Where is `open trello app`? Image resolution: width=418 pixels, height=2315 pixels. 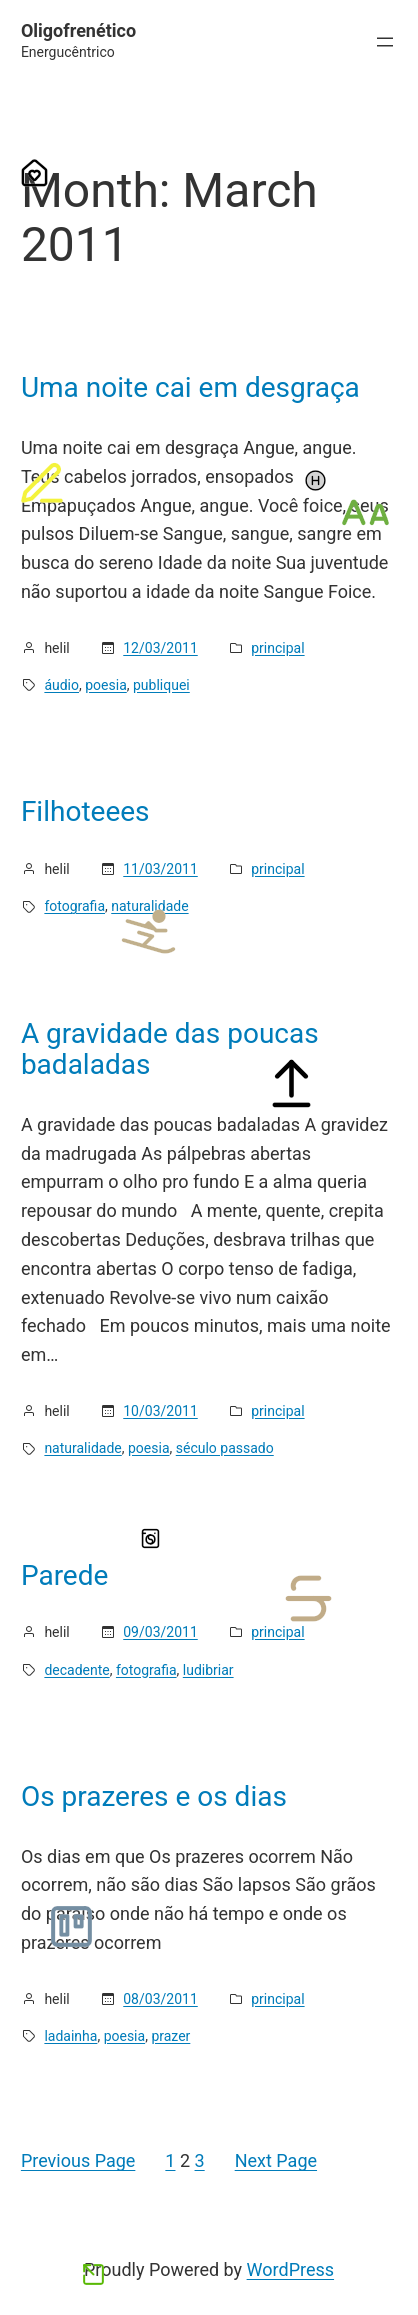 open trello app is located at coordinates (71, 1926).